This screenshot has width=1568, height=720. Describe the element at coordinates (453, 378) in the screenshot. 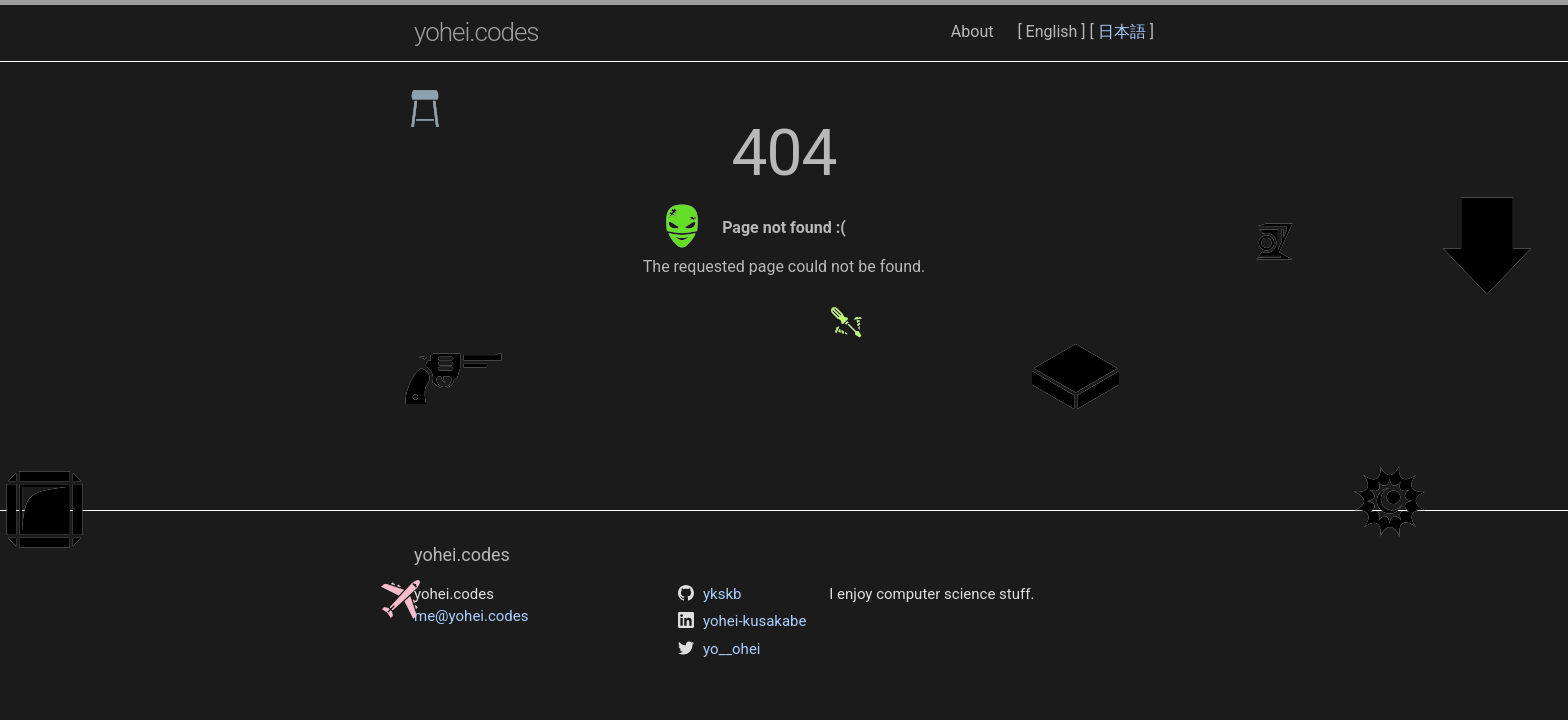

I see `select revolver weapon in game inventory` at that location.